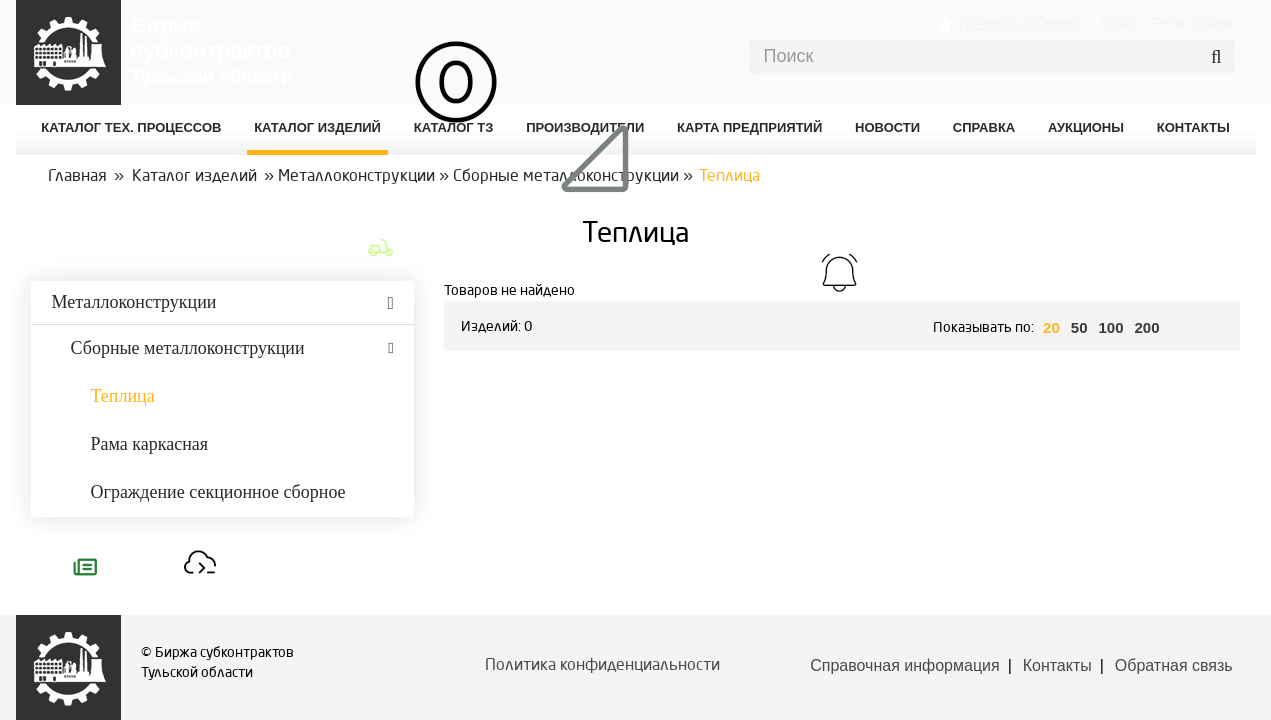 The width and height of the screenshot is (1271, 720). What do you see at coordinates (600, 161) in the screenshot?
I see `indicates no cellular signal available` at bounding box center [600, 161].